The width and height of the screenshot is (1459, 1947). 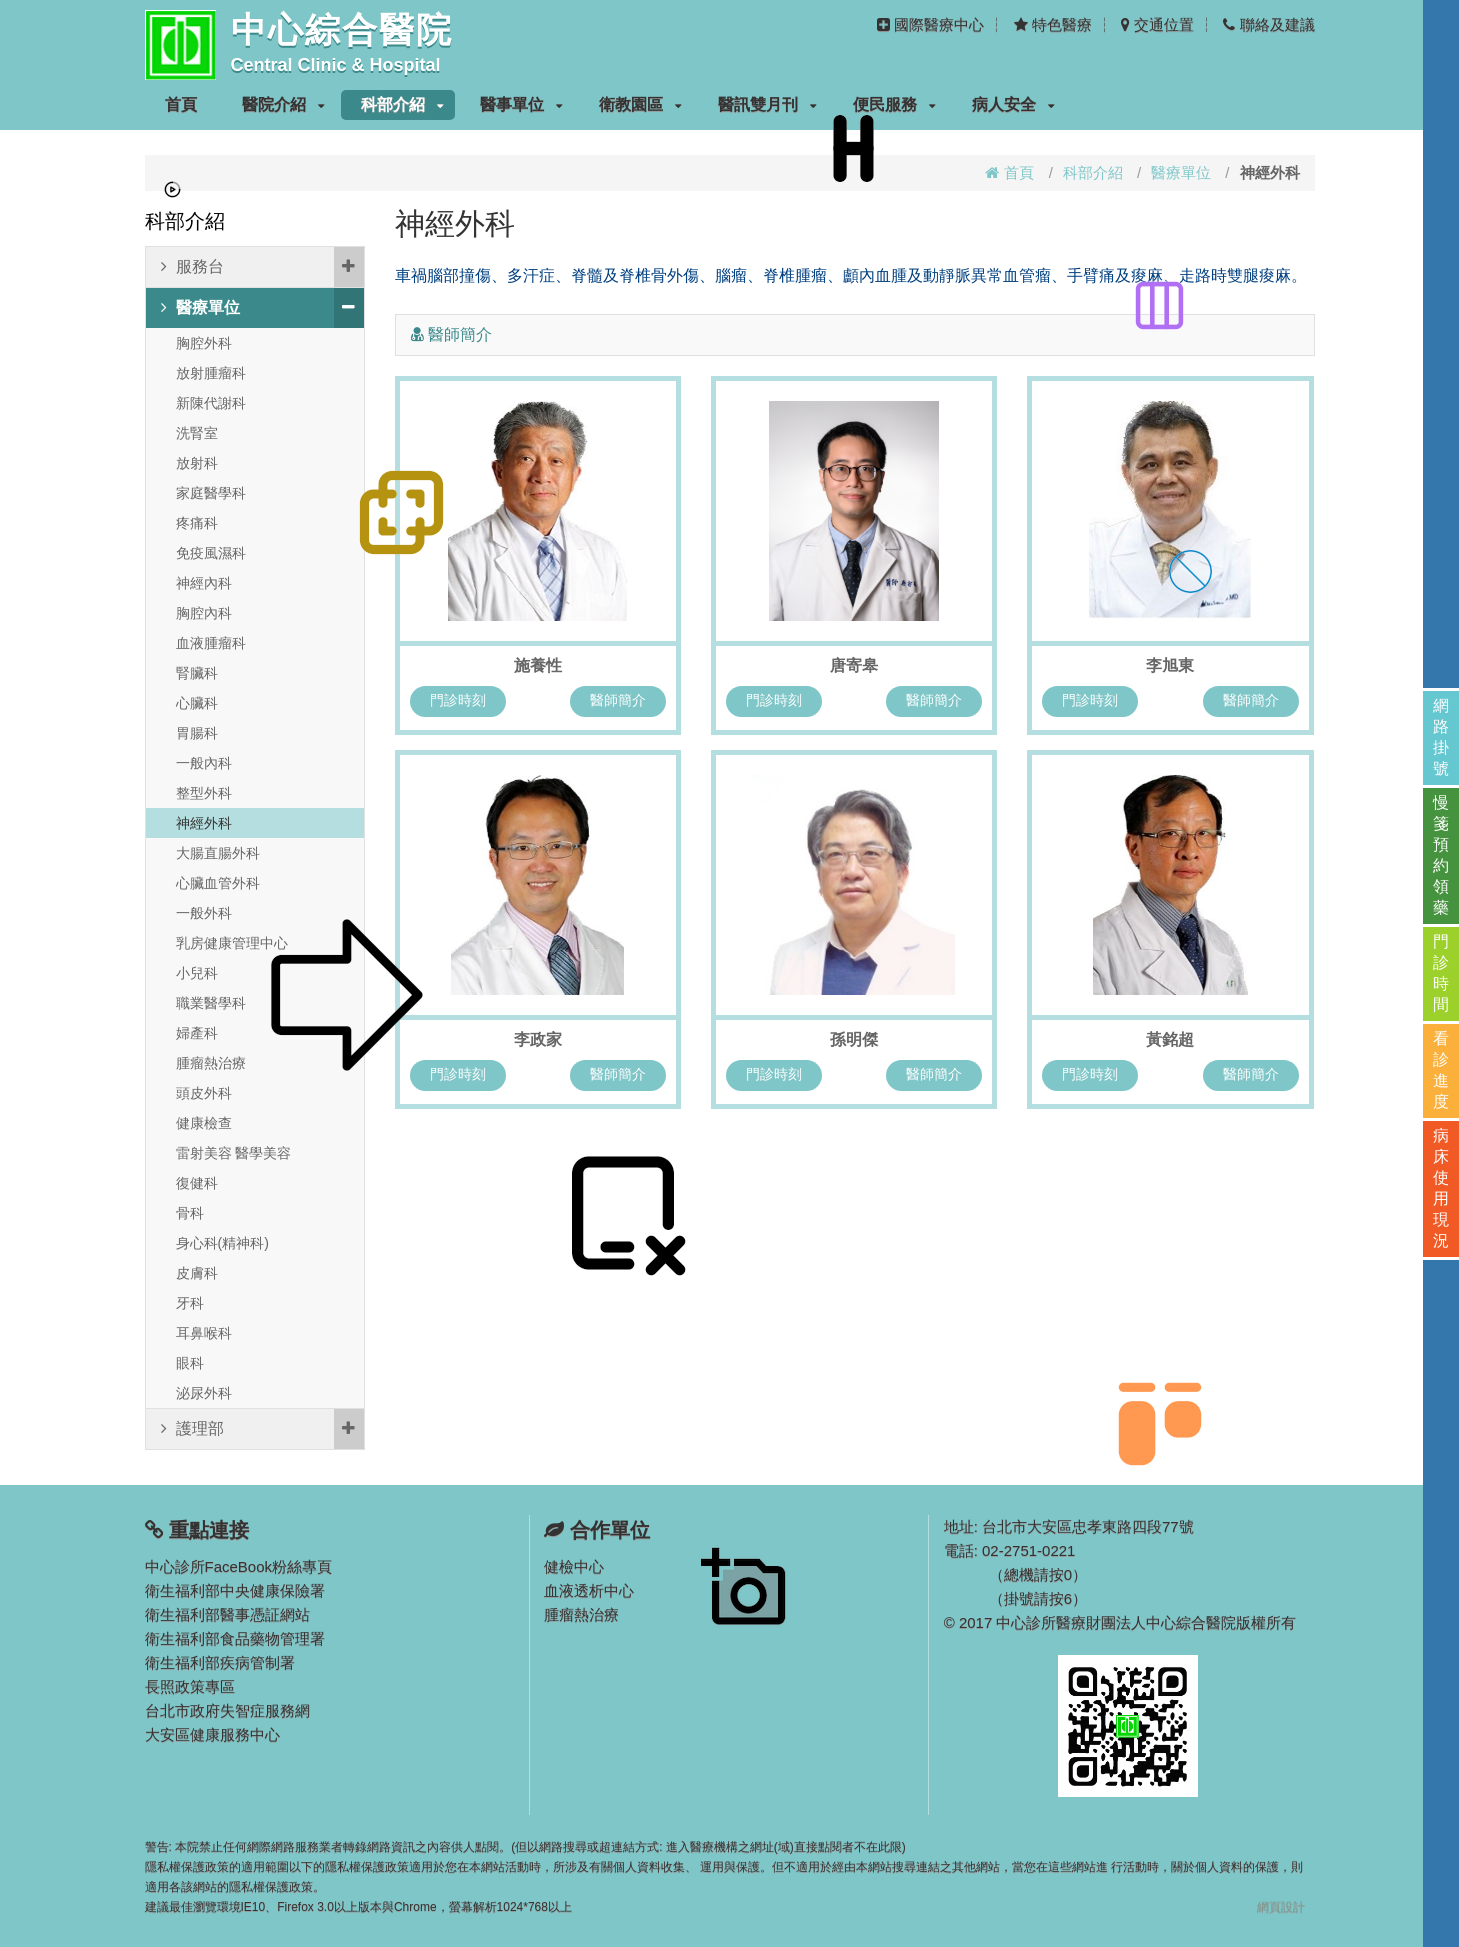 I want to click on open Parsinta video learning platform, so click(x=172, y=189).